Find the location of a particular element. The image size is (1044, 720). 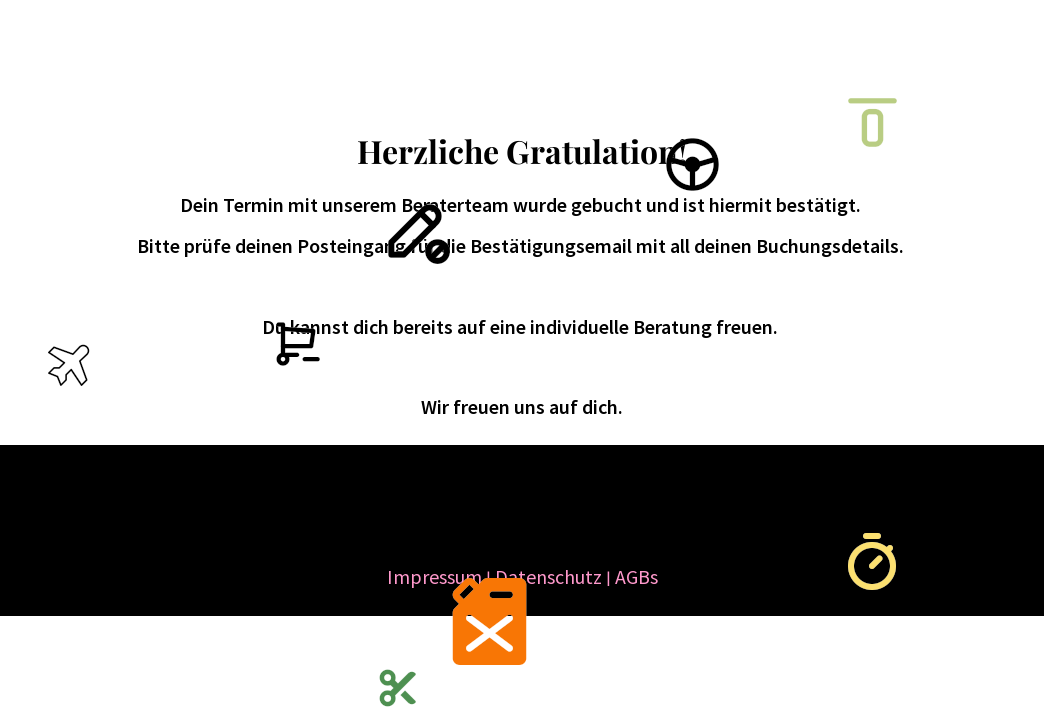

indicates fuel or gas station nearby is located at coordinates (489, 621).